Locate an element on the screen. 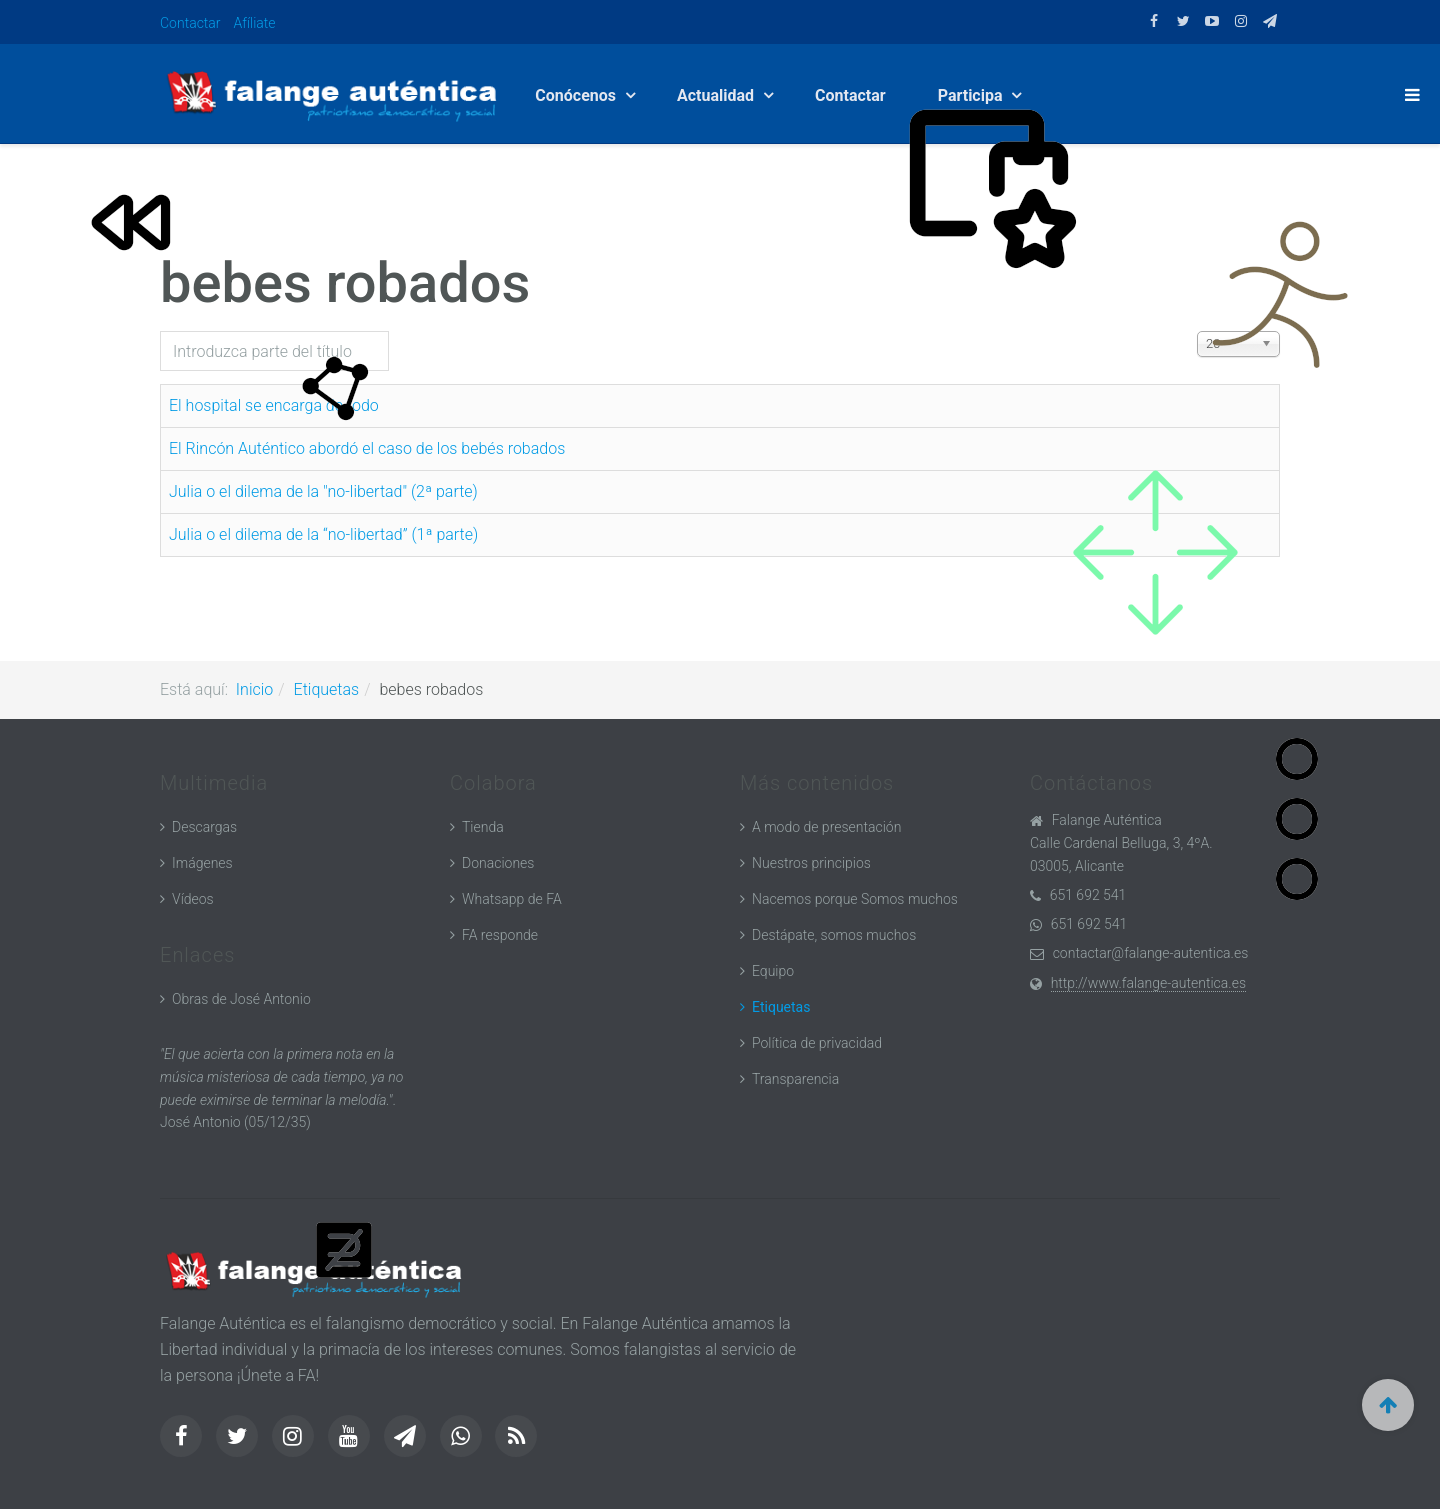 This screenshot has height=1509, width=1440. create a polygon or shape is located at coordinates (336, 388).